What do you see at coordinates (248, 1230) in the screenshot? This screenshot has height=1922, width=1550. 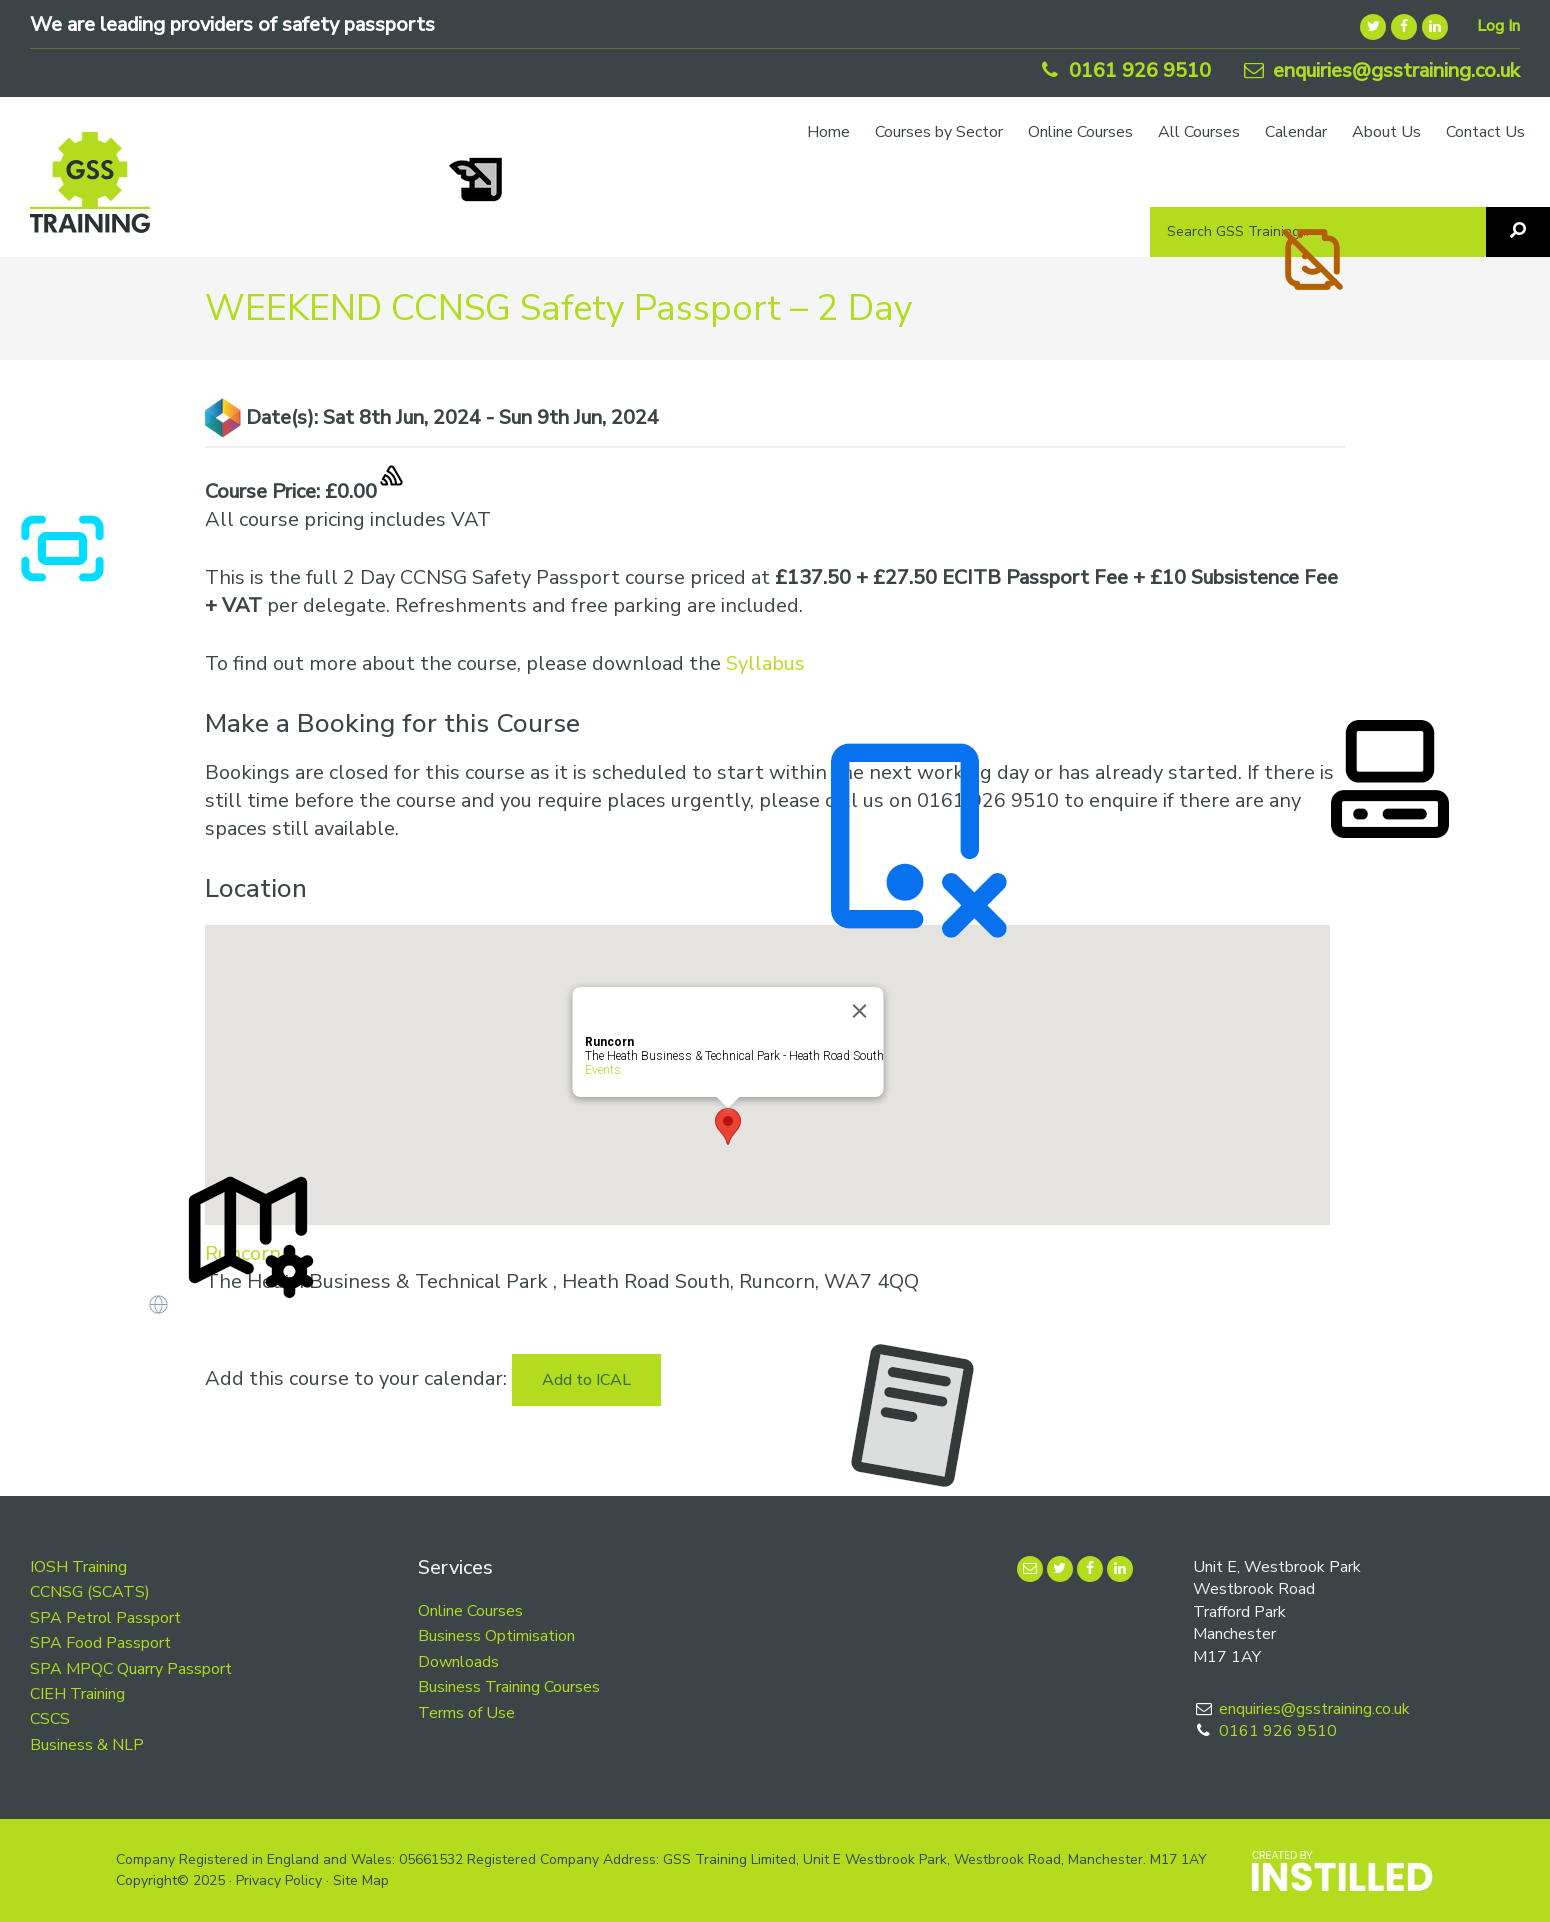 I see `access map settings` at bounding box center [248, 1230].